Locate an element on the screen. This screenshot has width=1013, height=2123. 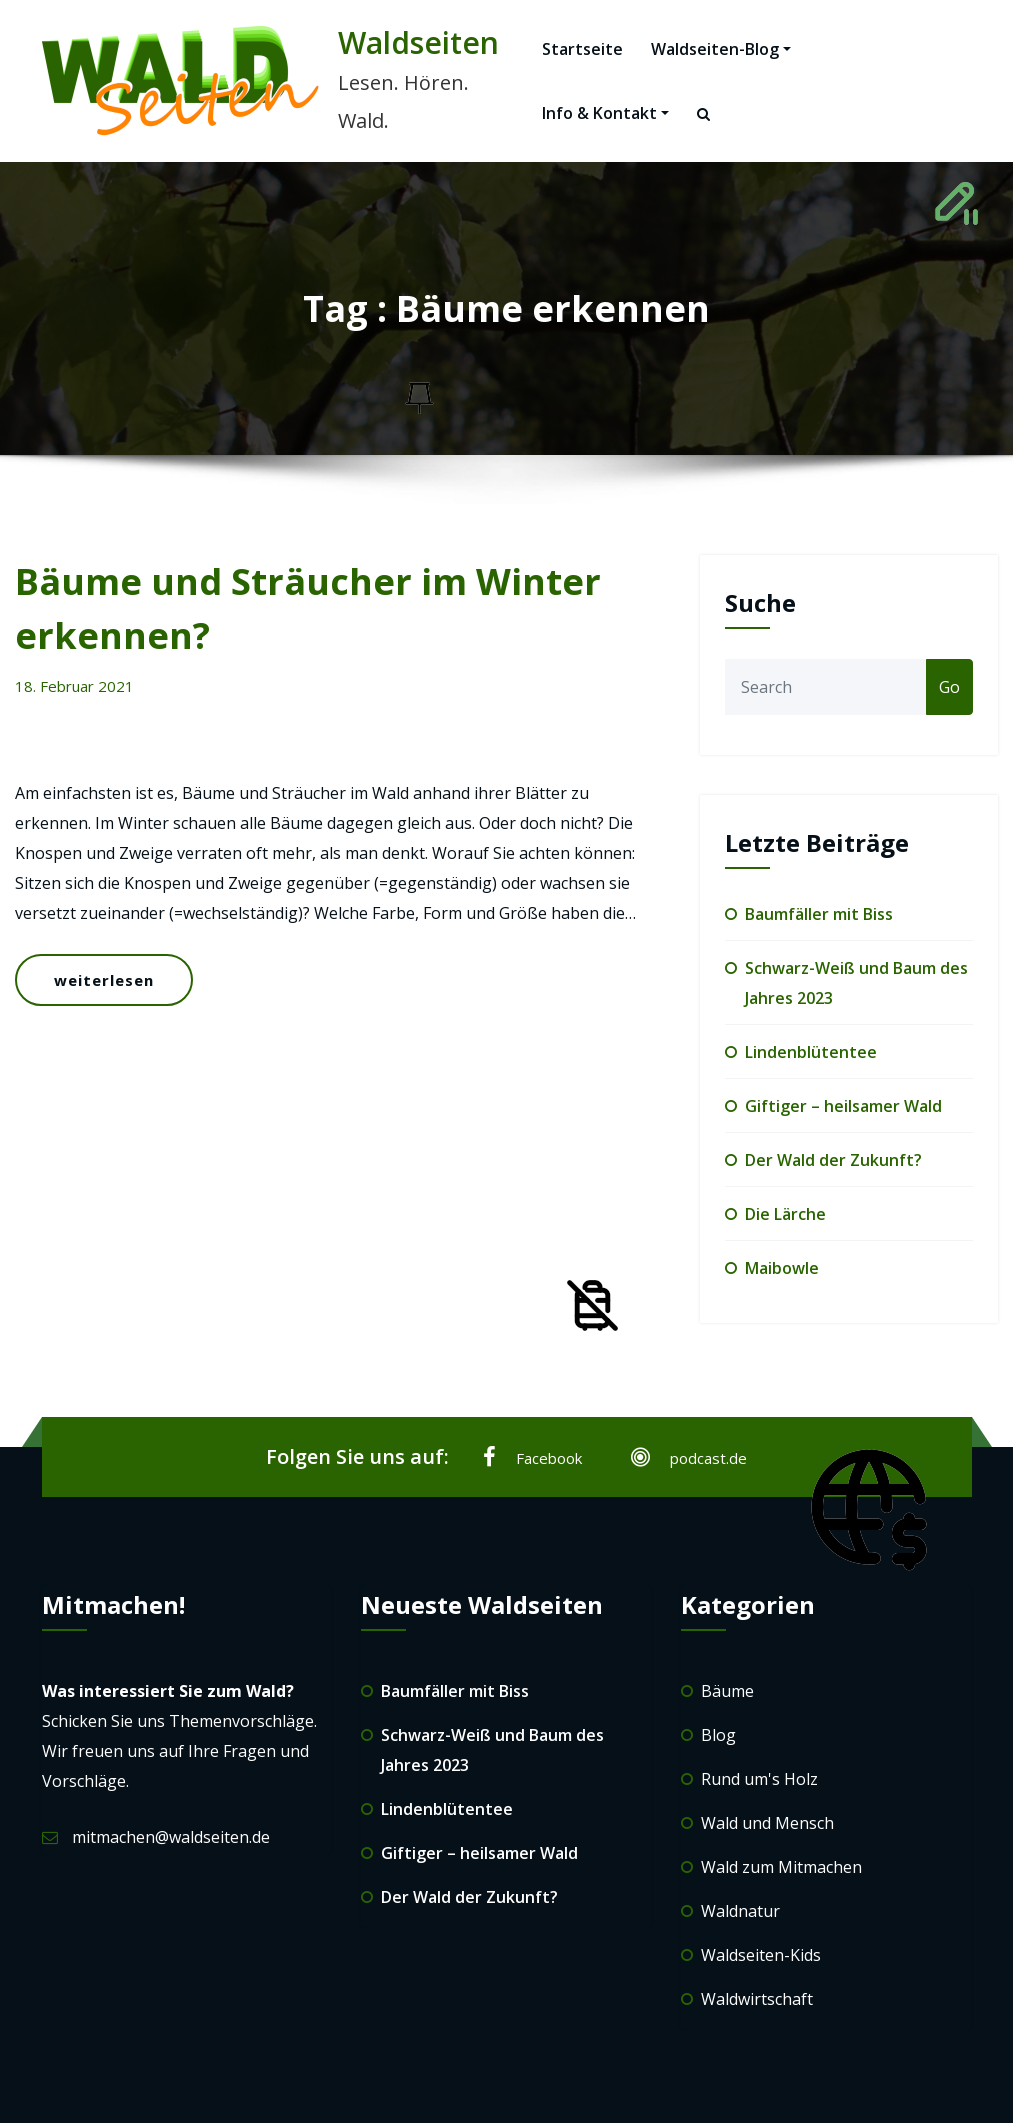
pause editing mode is located at coordinates (955, 200).